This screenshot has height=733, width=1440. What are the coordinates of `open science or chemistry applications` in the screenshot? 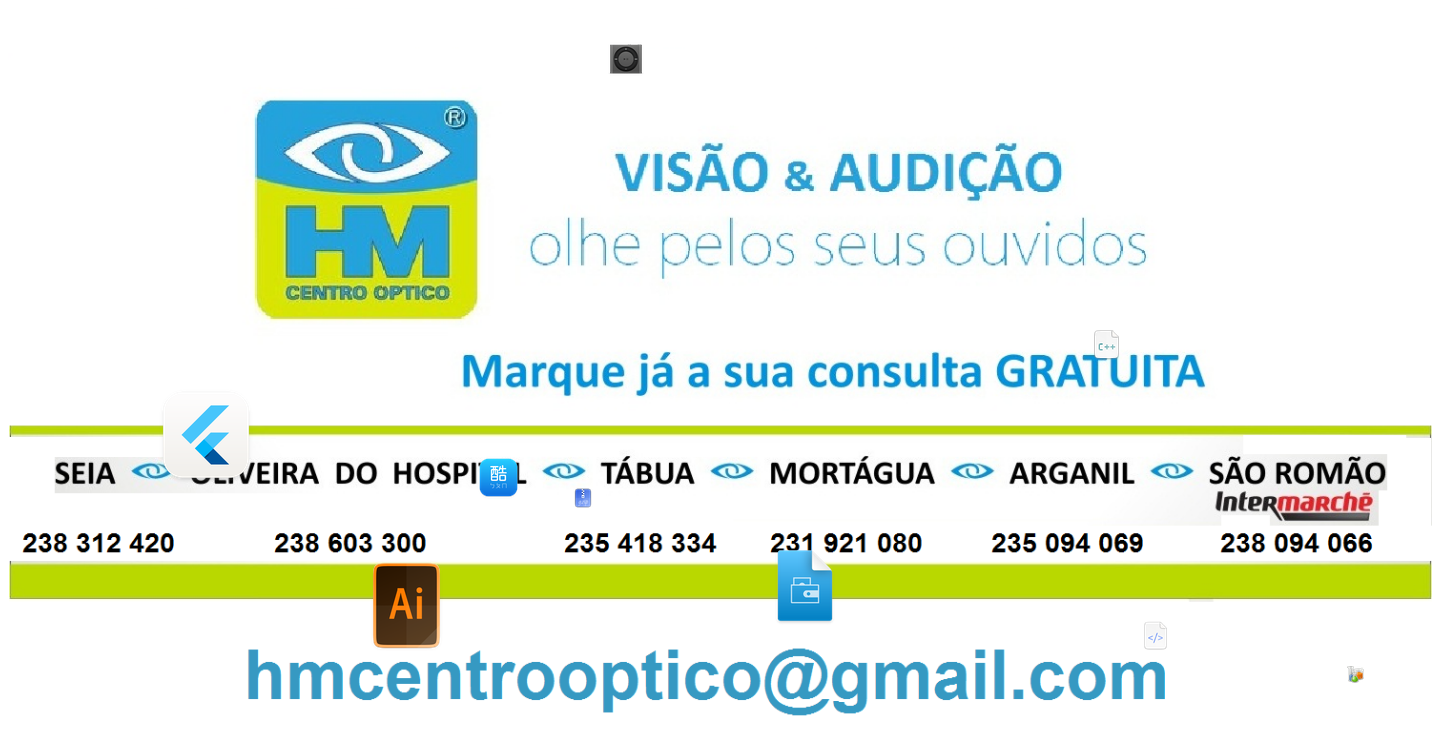 It's located at (1355, 674).